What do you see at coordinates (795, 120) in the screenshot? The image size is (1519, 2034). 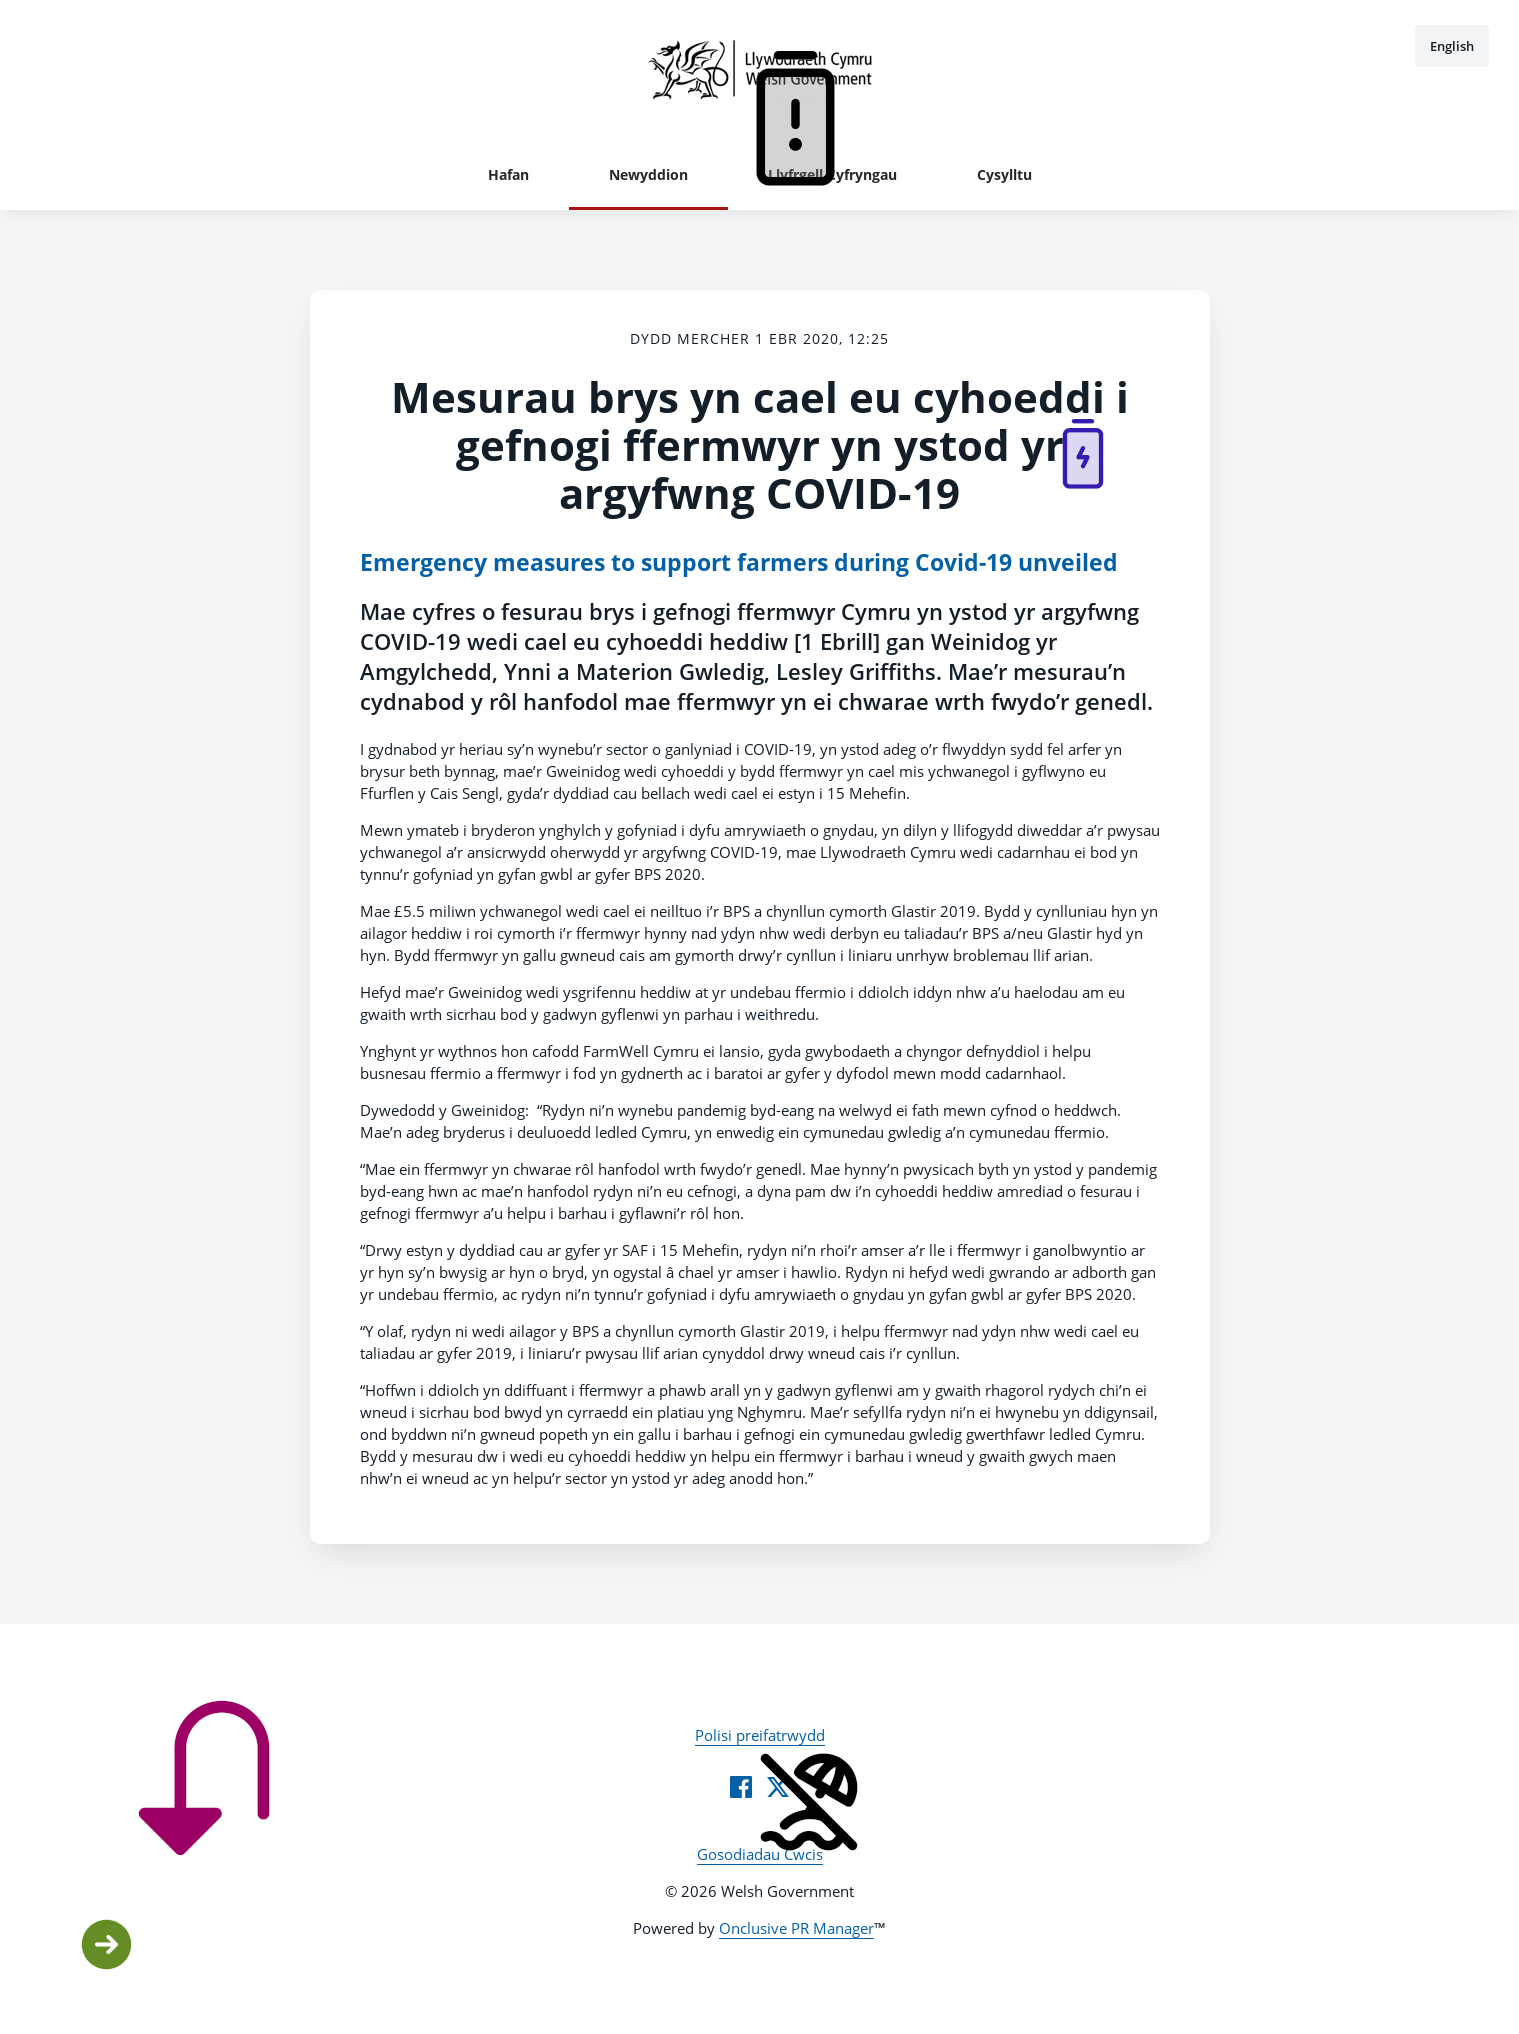 I see `indicates low battery warning` at bounding box center [795, 120].